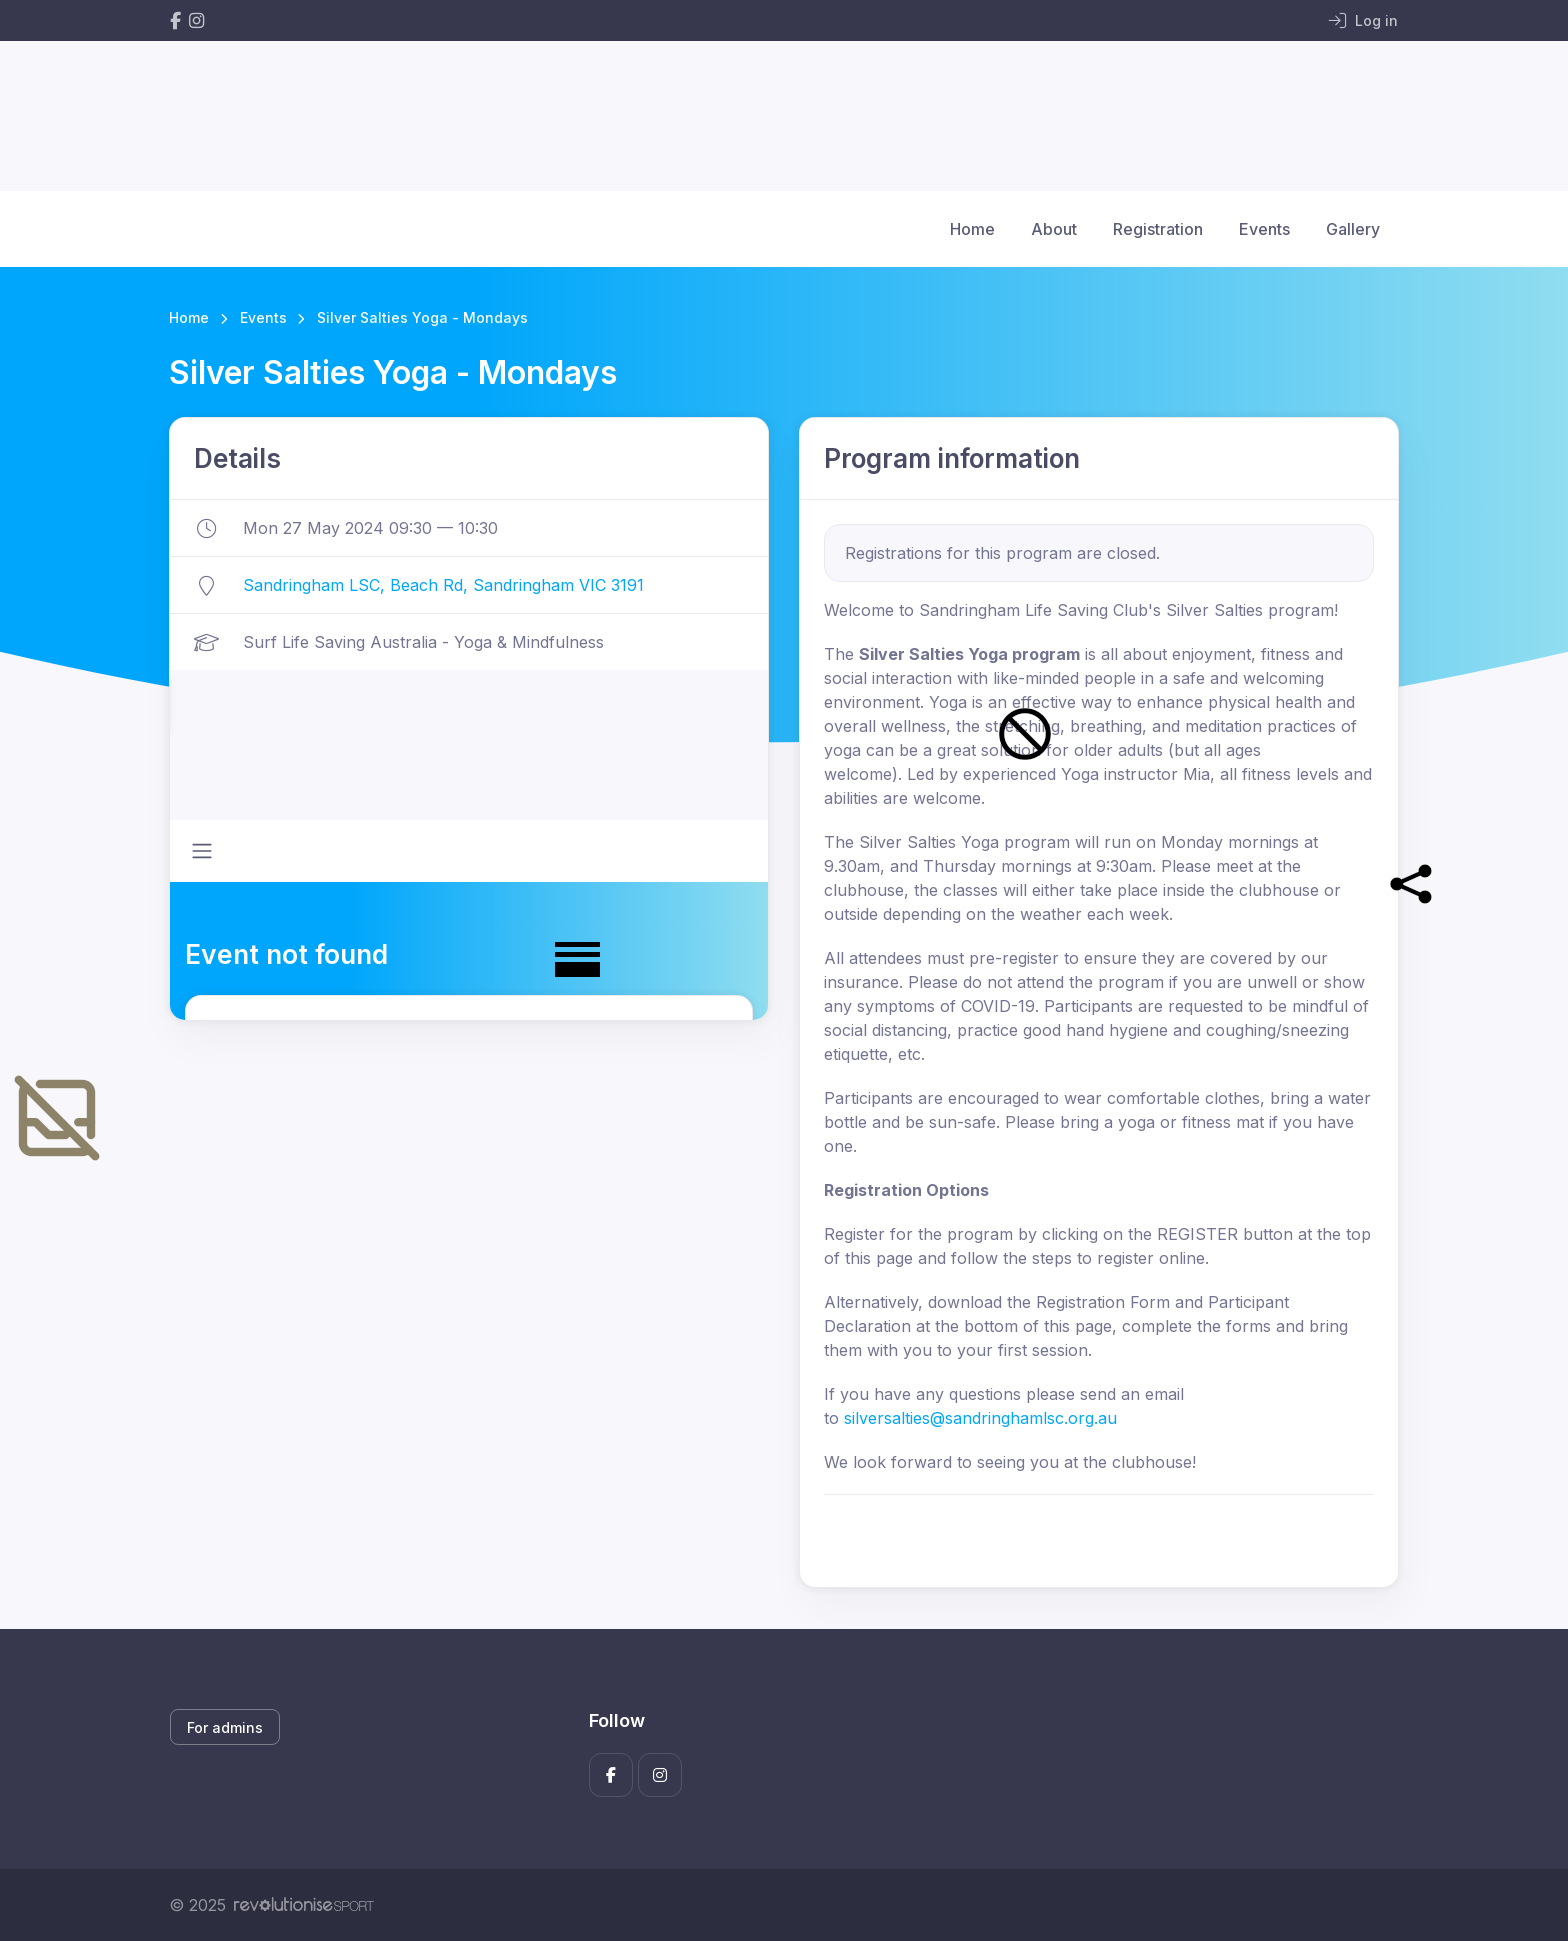 The width and height of the screenshot is (1568, 1941). What do you see at coordinates (57, 1118) in the screenshot?
I see `inbox disabled or unavailable` at bounding box center [57, 1118].